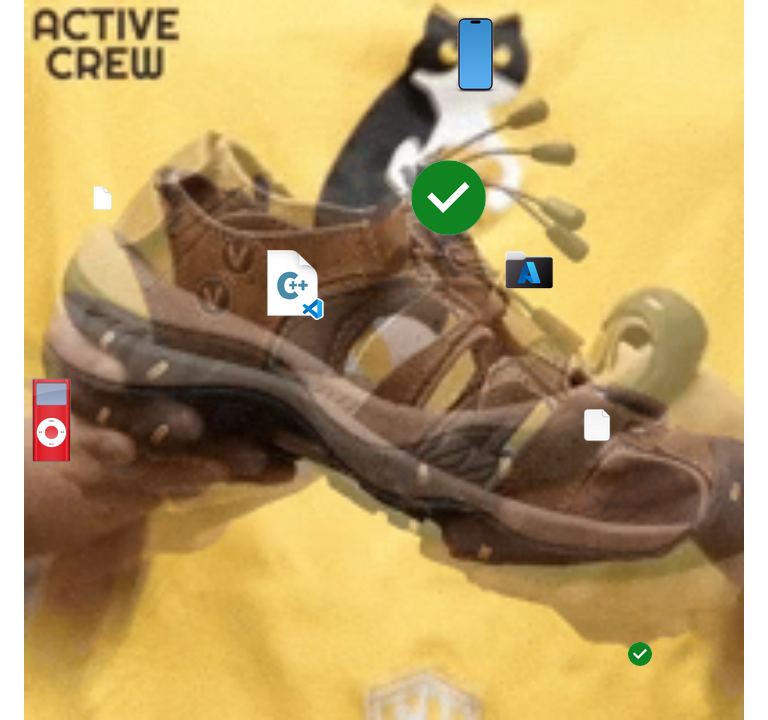  What do you see at coordinates (597, 425) in the screenshot?
I see `indicates an empty or zero-byte file` at bounding box center [597, 425].